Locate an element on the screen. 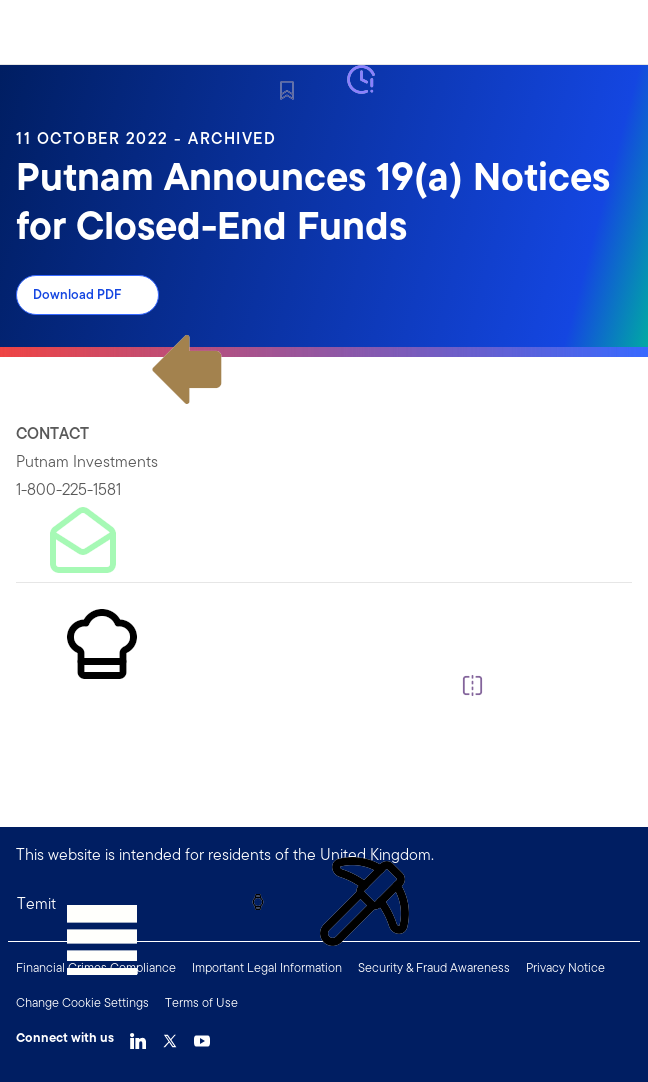 The image size is (648, 1082). view an opened or read email message is located at coordinates (83, 540).